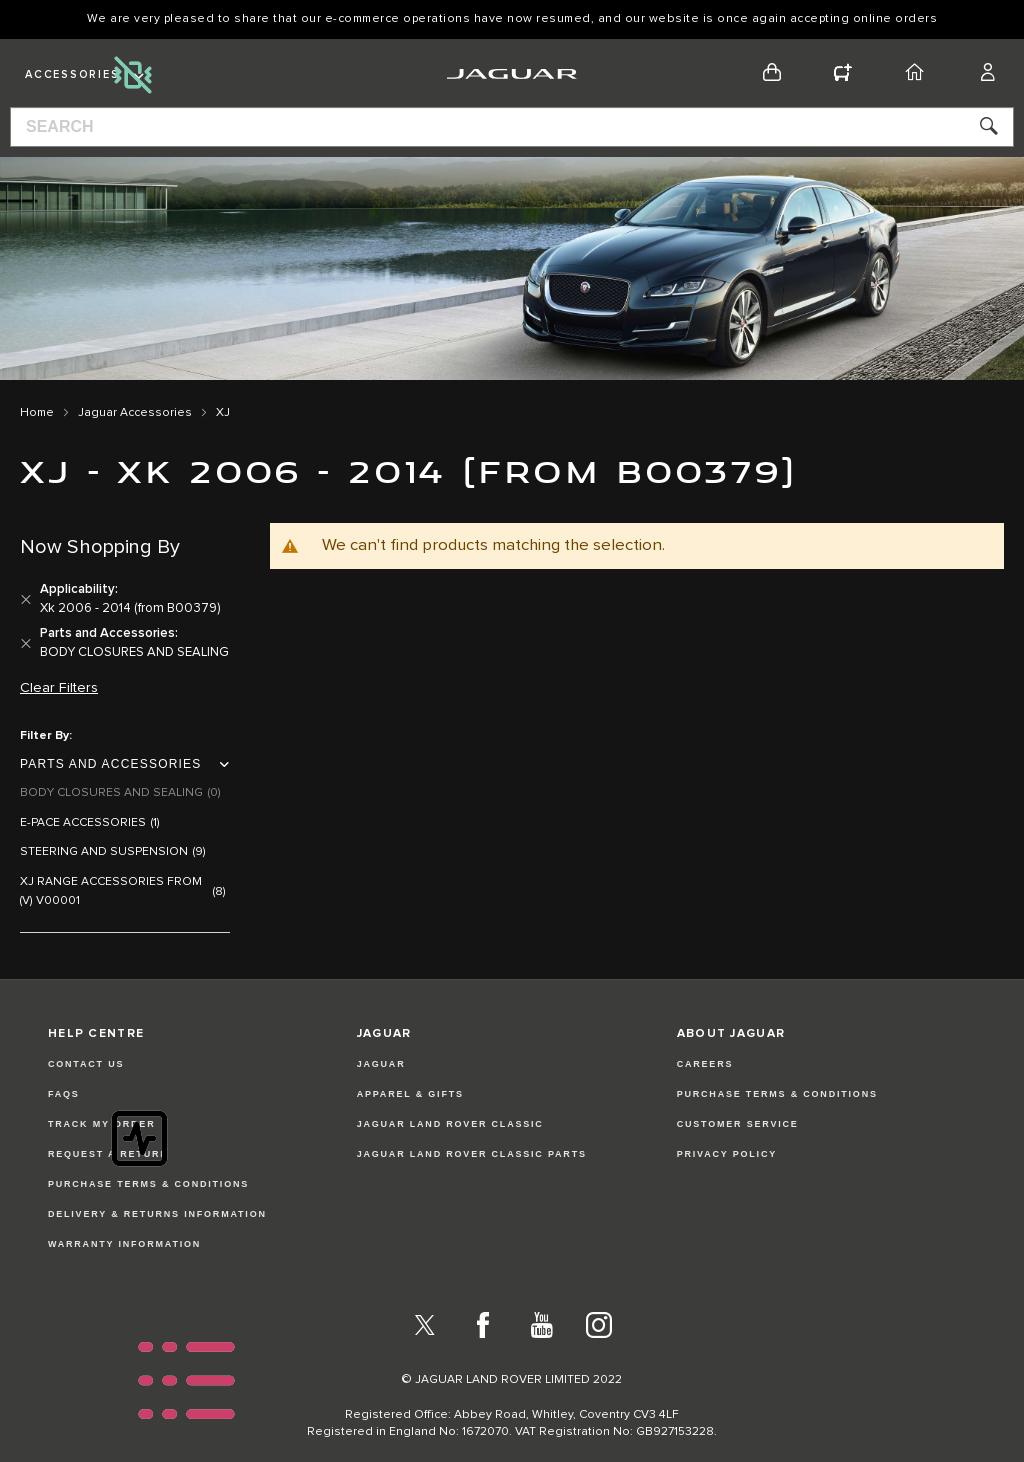 The image size is (1024, 1462). I want to click on view activity logs or history, so click(186, 1380).